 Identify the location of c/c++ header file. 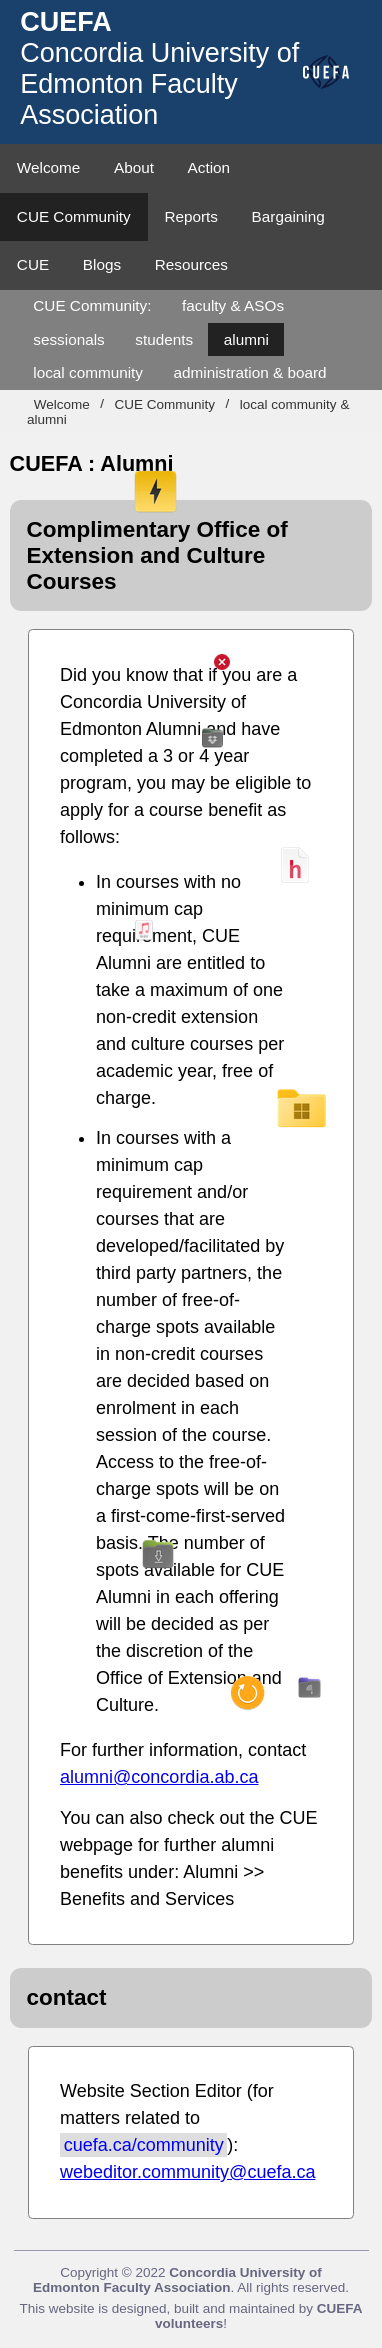
(295, 865).